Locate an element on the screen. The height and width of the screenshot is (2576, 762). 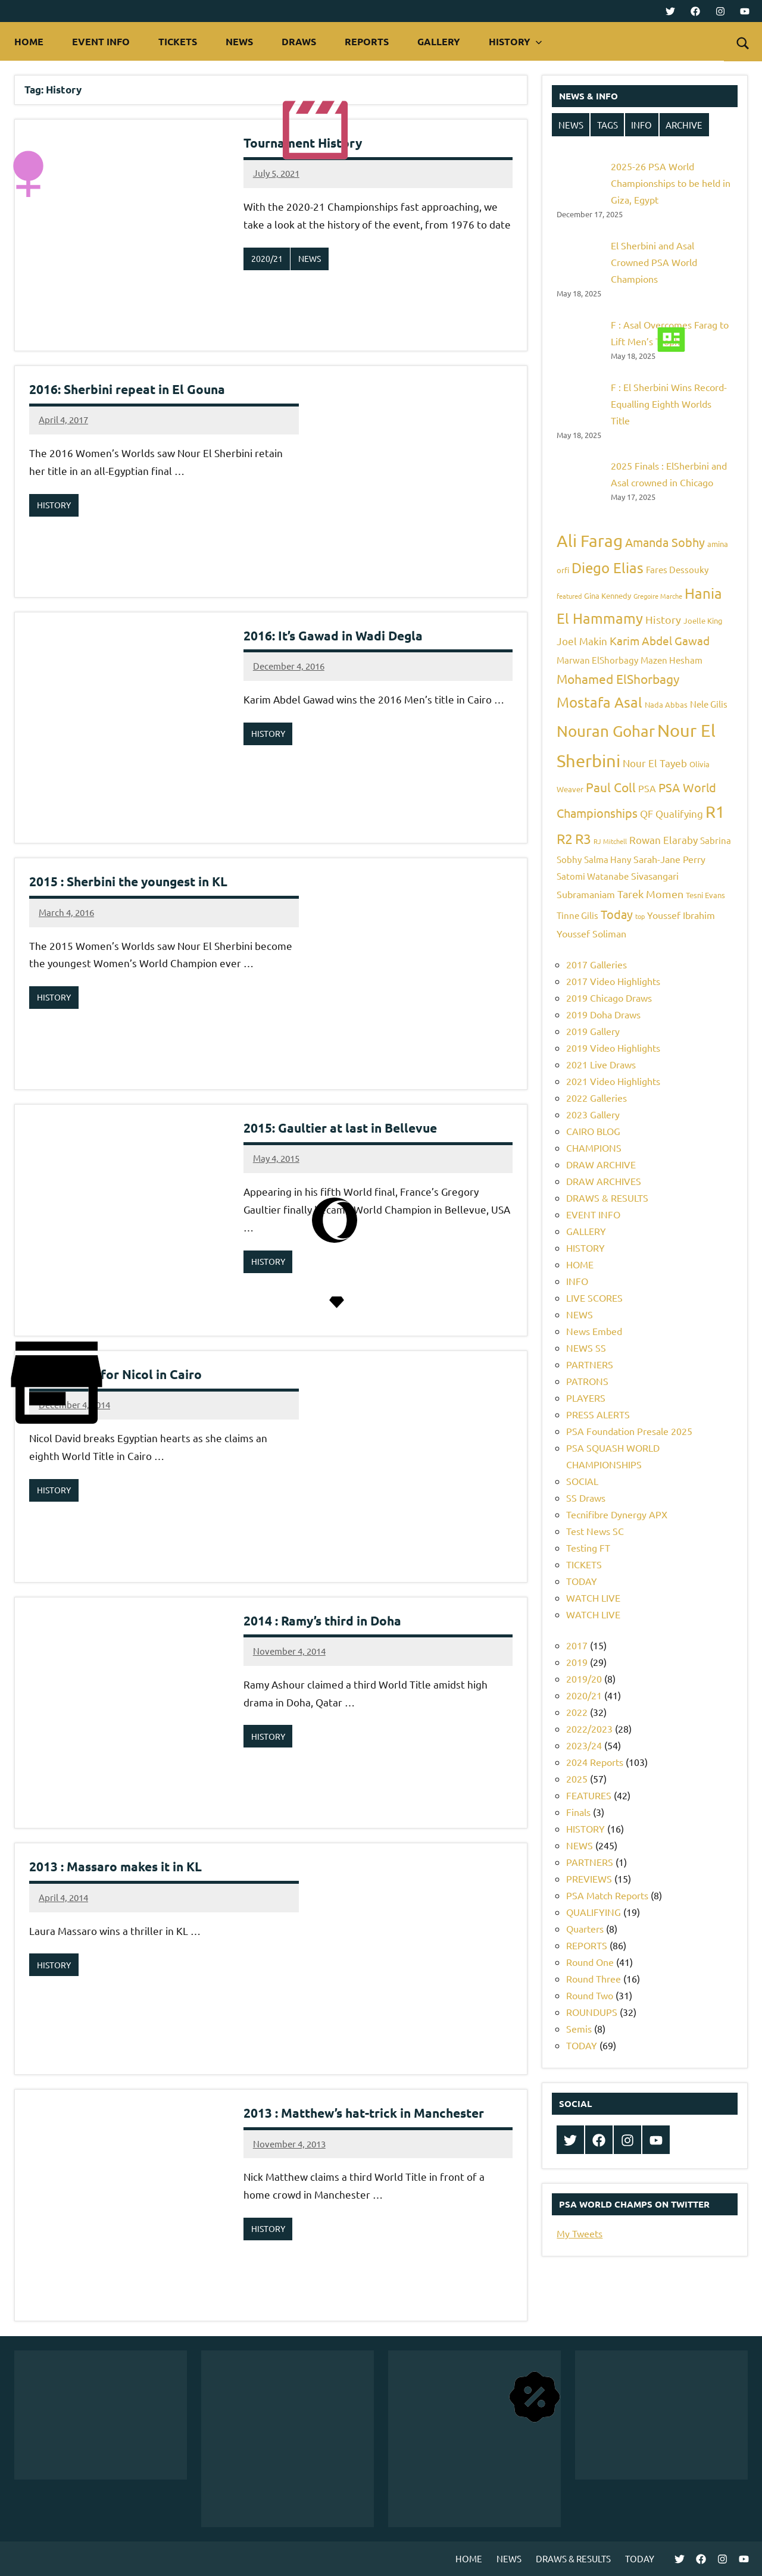
indicates female or women's option is located at coordinates (28, 173).